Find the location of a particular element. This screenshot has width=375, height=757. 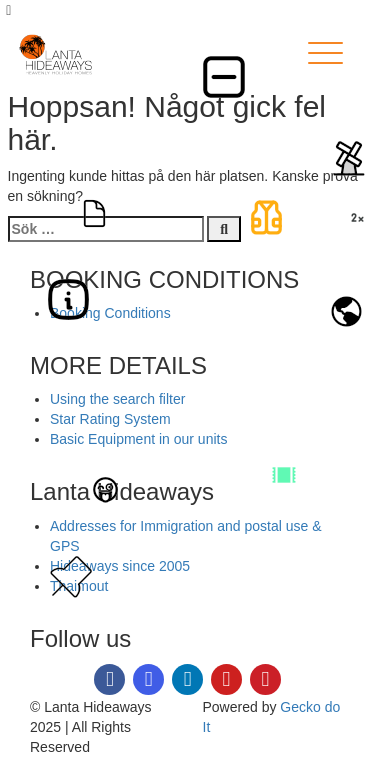

pin an item to keep it visible is located at coordinates (69, 578).